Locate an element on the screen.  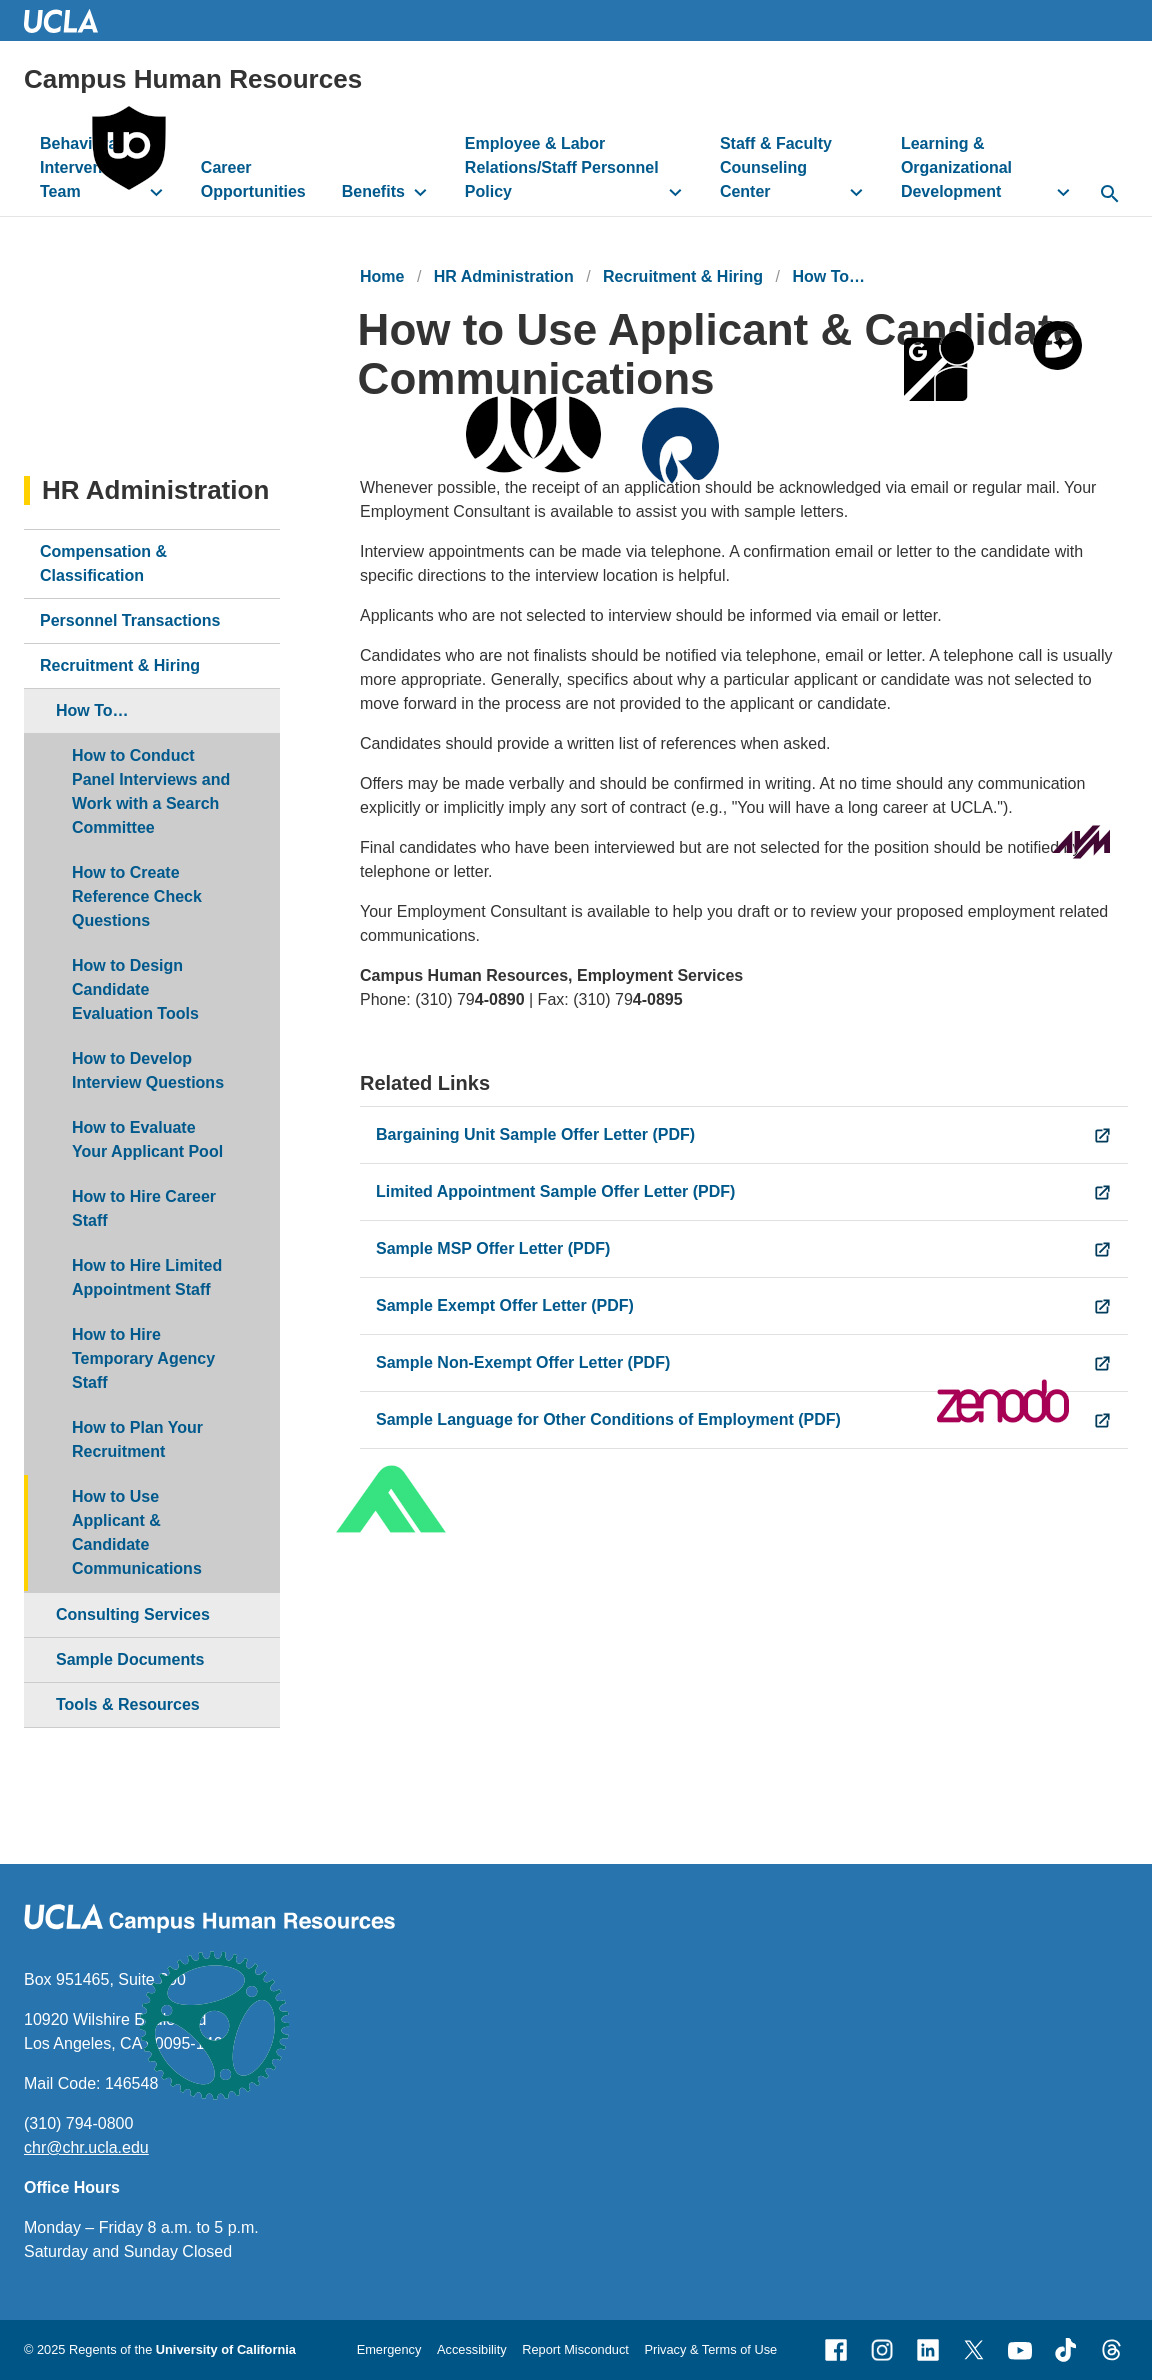
open zenodo research repository is located at coordinates (1003, 1401).